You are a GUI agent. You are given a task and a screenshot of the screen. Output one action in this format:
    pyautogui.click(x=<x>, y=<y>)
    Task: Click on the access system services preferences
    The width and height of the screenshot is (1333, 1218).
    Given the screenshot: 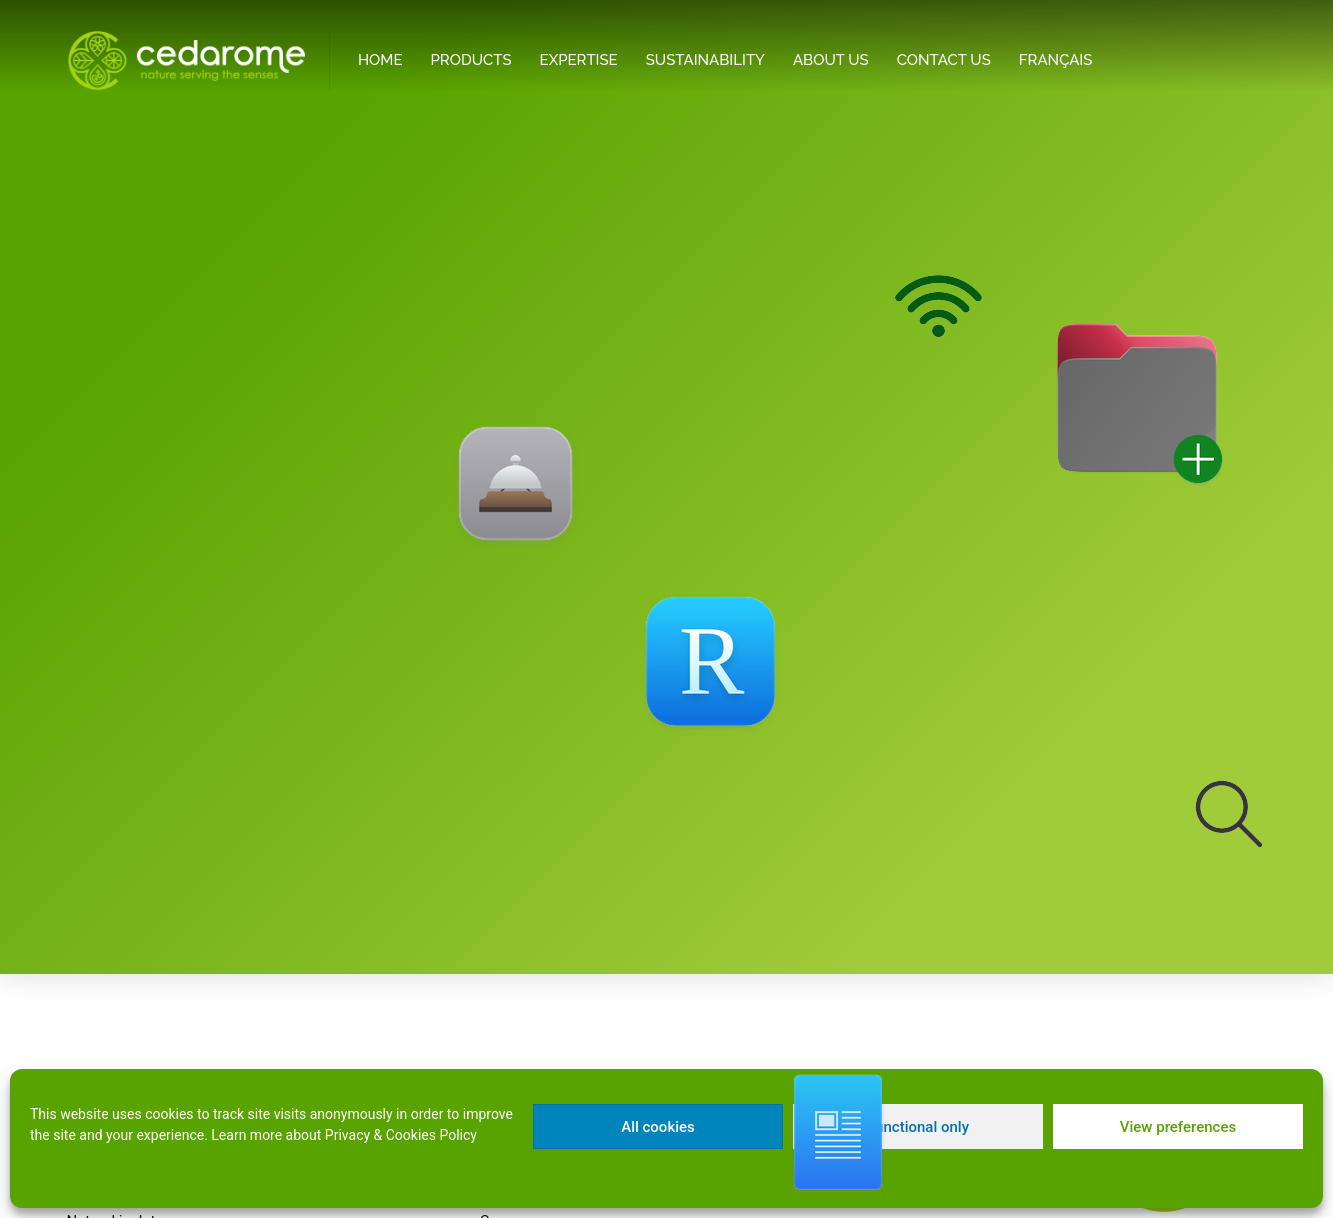 What is the action you would take?
    pyautogui.click(x=515, y=485)
    